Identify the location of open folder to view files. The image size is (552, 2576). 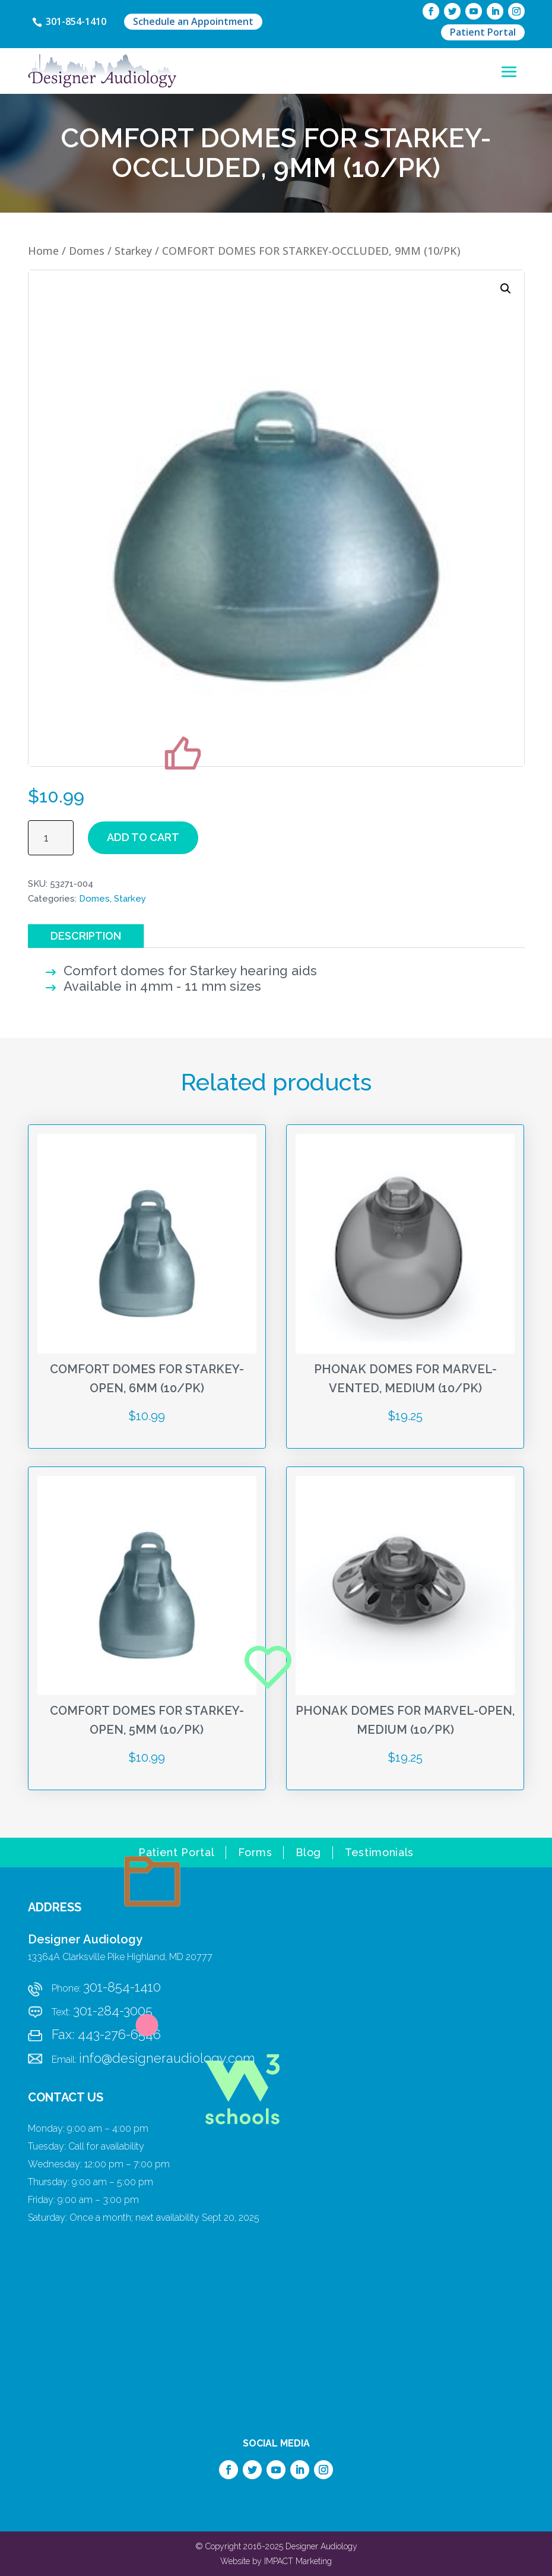
(152, 1881).